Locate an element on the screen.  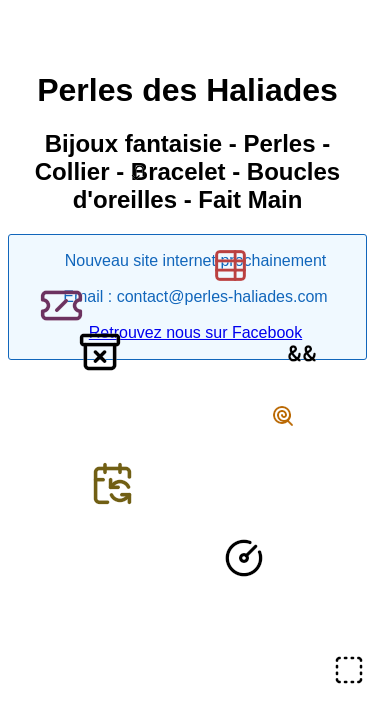
select or define a region is located at coordinates (349, 670).